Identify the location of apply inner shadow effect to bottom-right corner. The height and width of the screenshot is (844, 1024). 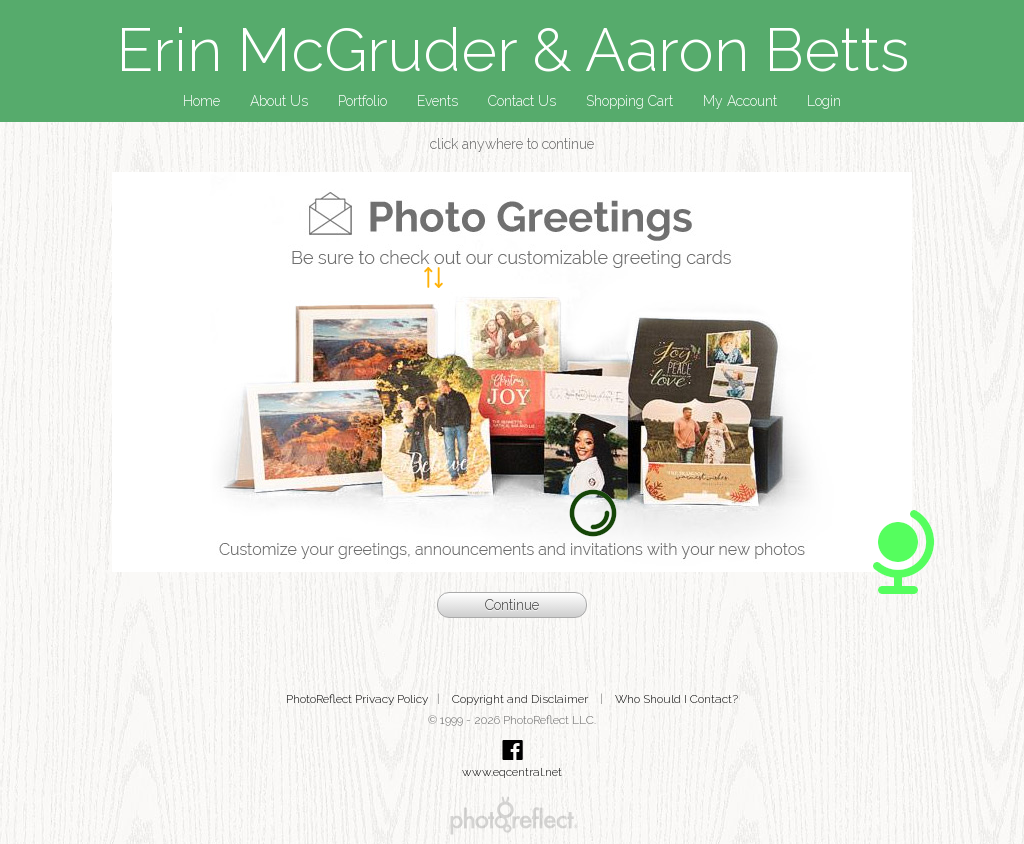
(593, 513).